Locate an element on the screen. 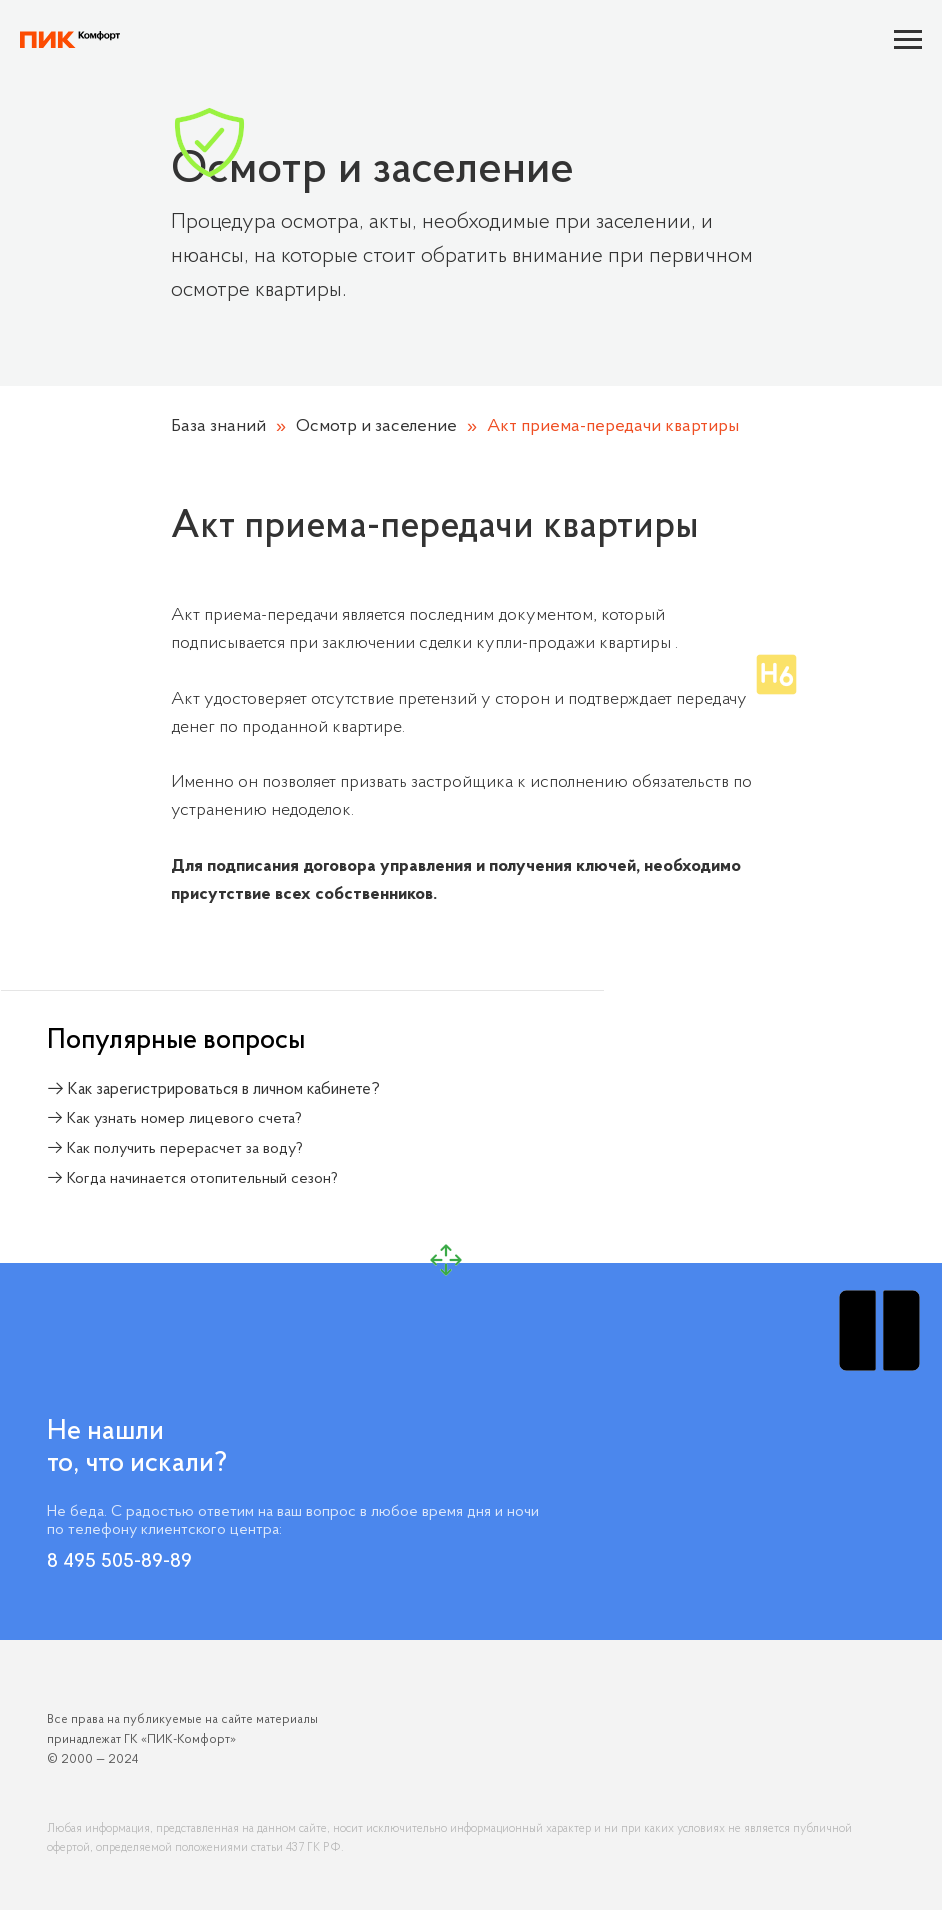  indicates verified security or protection status is located at coordinates (209, 142).